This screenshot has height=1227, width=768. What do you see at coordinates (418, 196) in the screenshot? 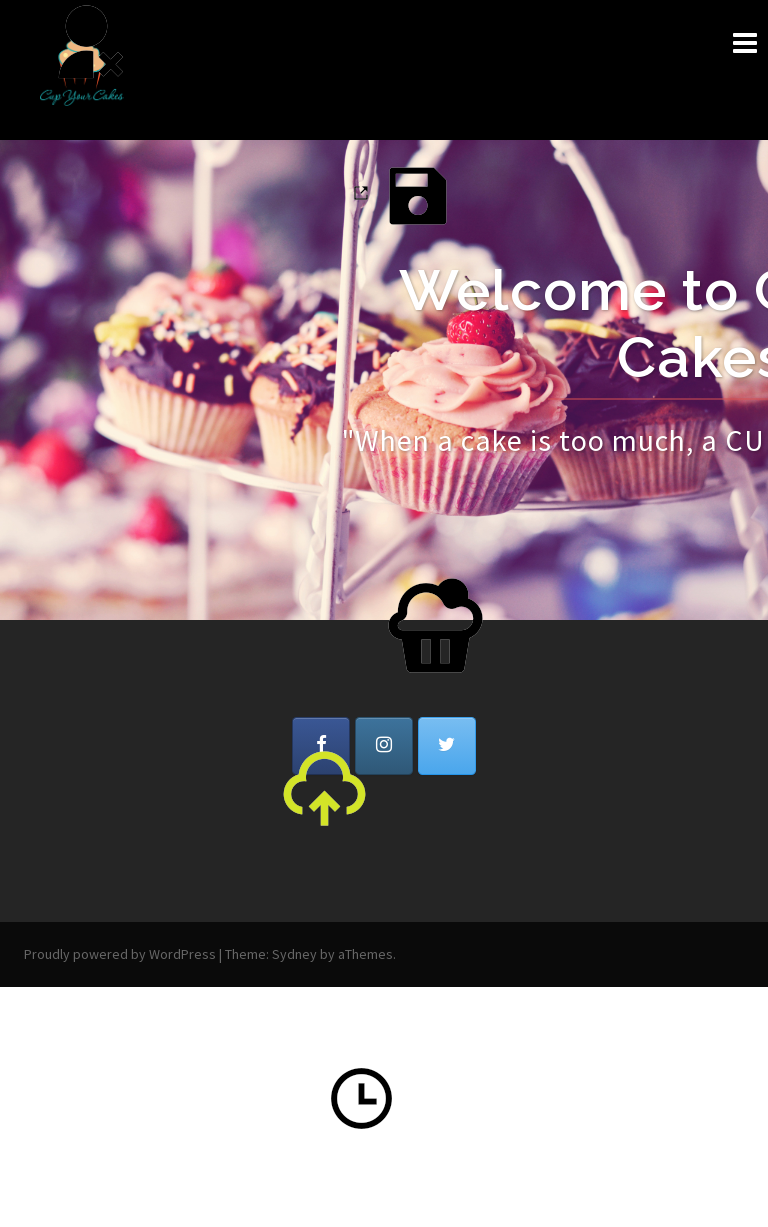
I see `save current file or document` at bounding box center [418, 196].